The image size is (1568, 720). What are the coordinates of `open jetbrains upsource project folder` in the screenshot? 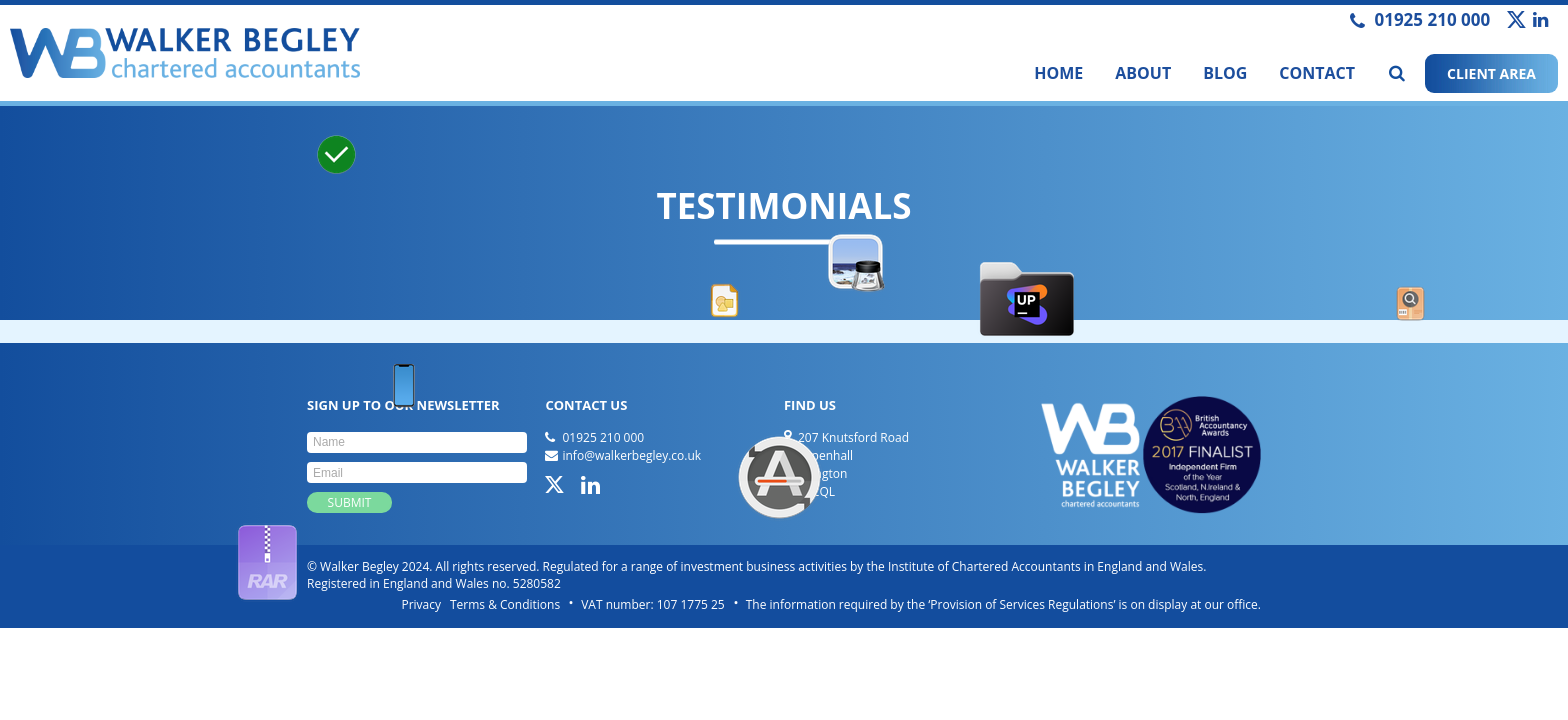 It's located at (1026, 301).